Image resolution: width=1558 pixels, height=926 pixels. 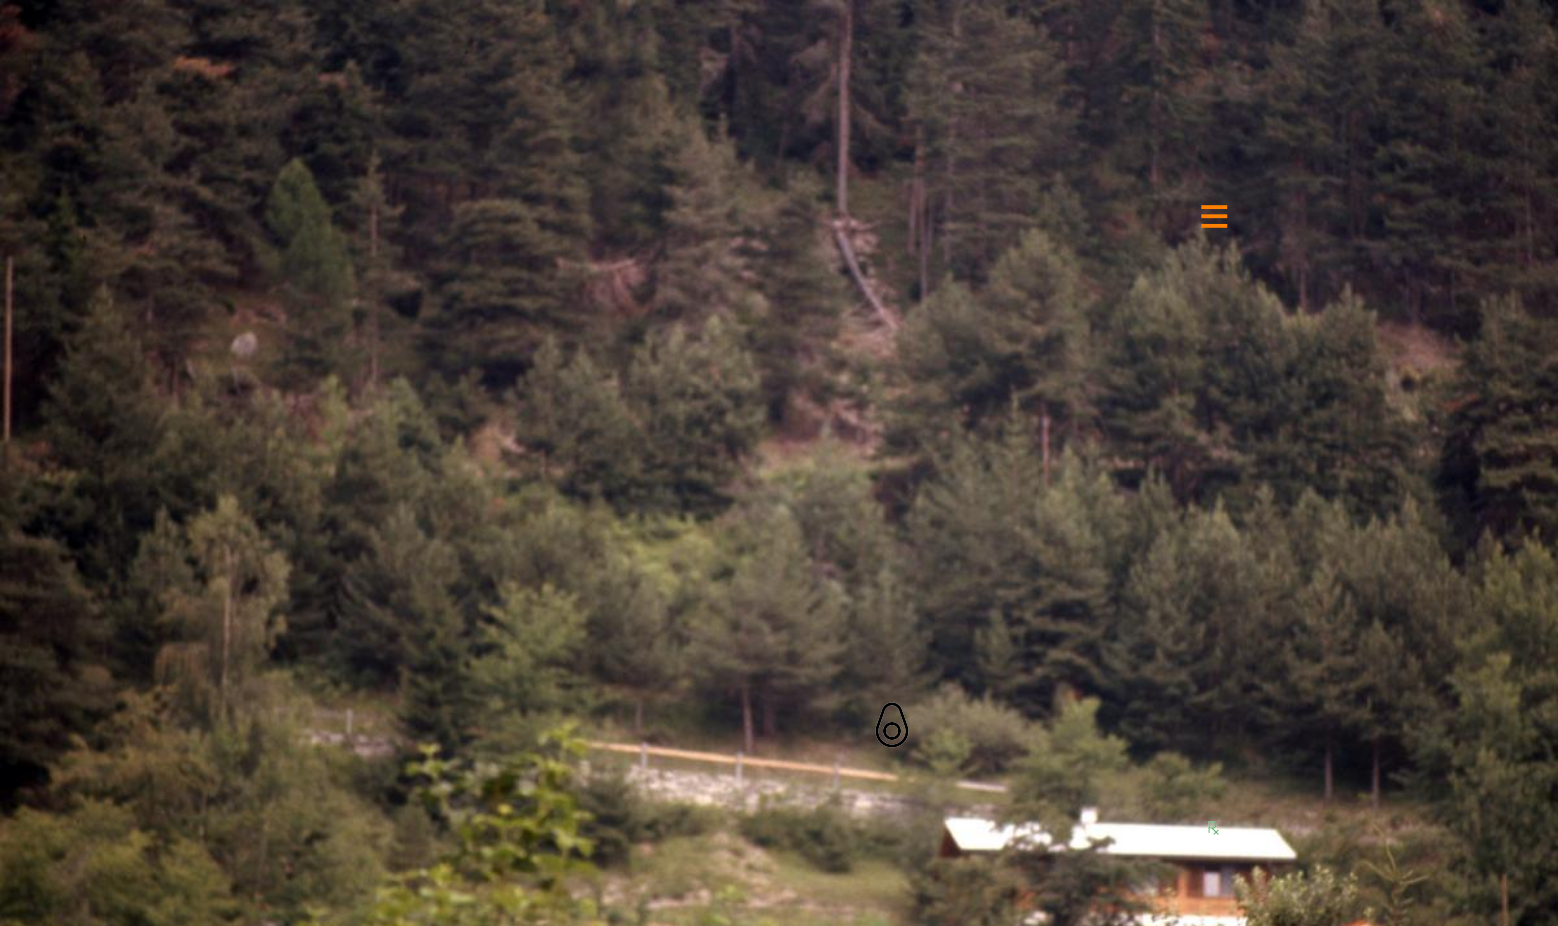 I want to click on view prescription details, so click(x=1213, y=828).